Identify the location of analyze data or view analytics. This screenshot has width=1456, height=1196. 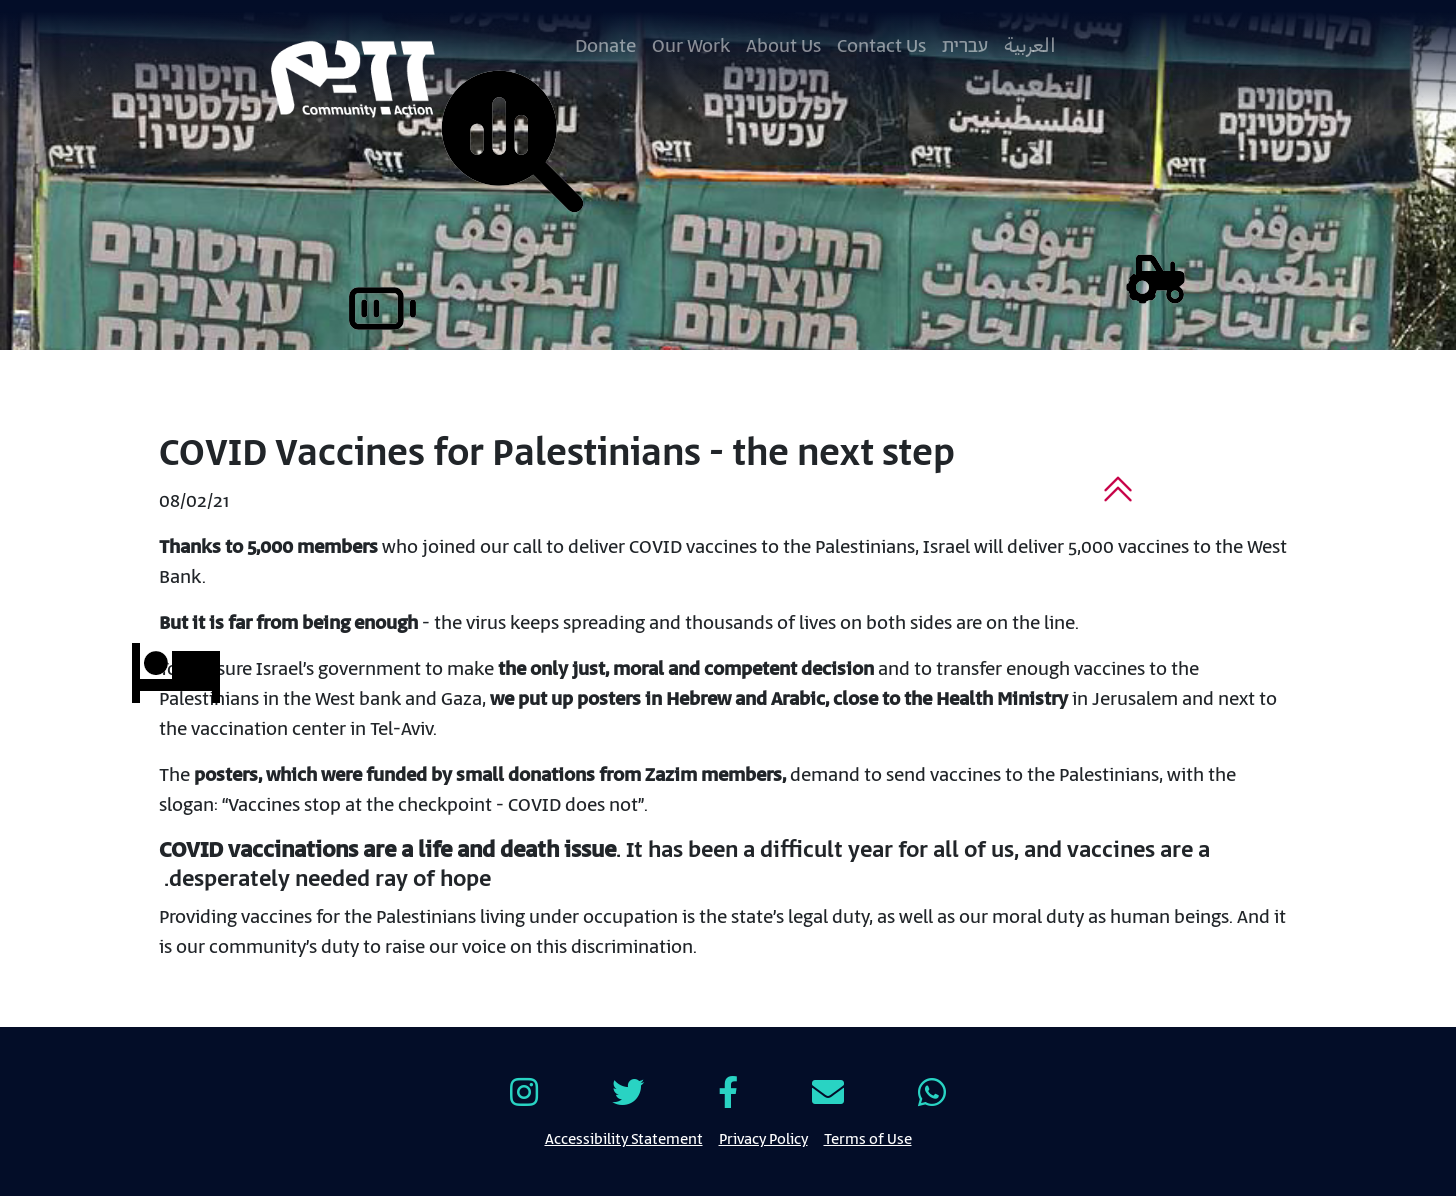
(512, 141).